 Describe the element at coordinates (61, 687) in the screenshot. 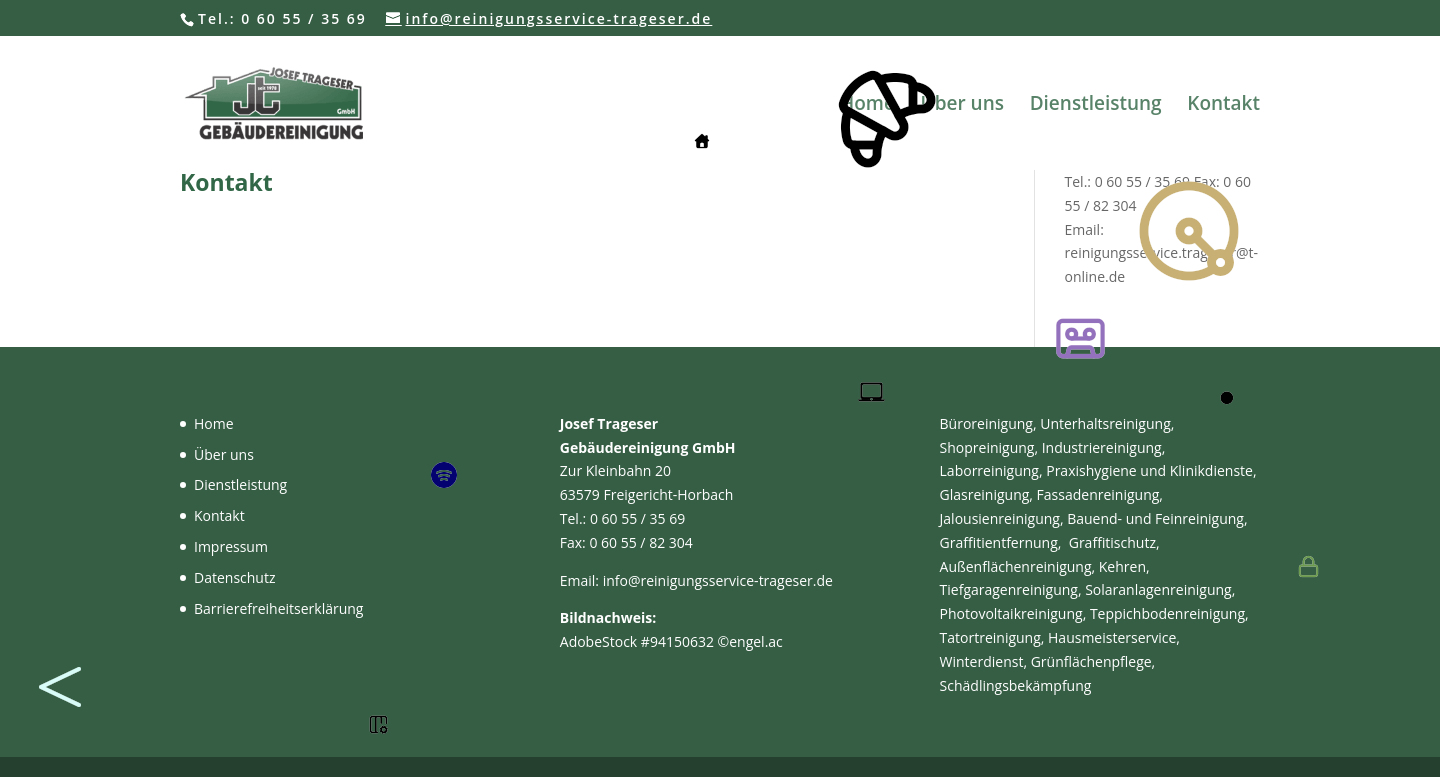

I see `navigate back to previous screen` at that location.